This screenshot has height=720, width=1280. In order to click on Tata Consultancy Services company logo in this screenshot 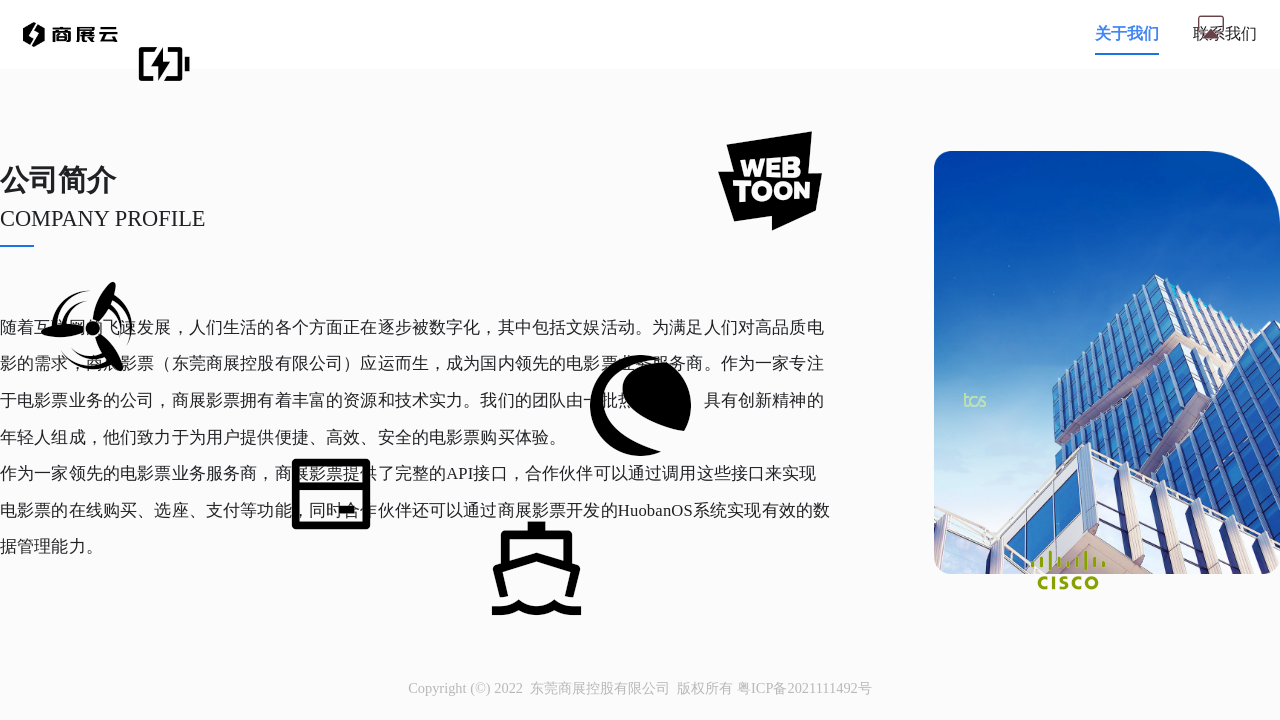, I will do `click(975, 400)`.